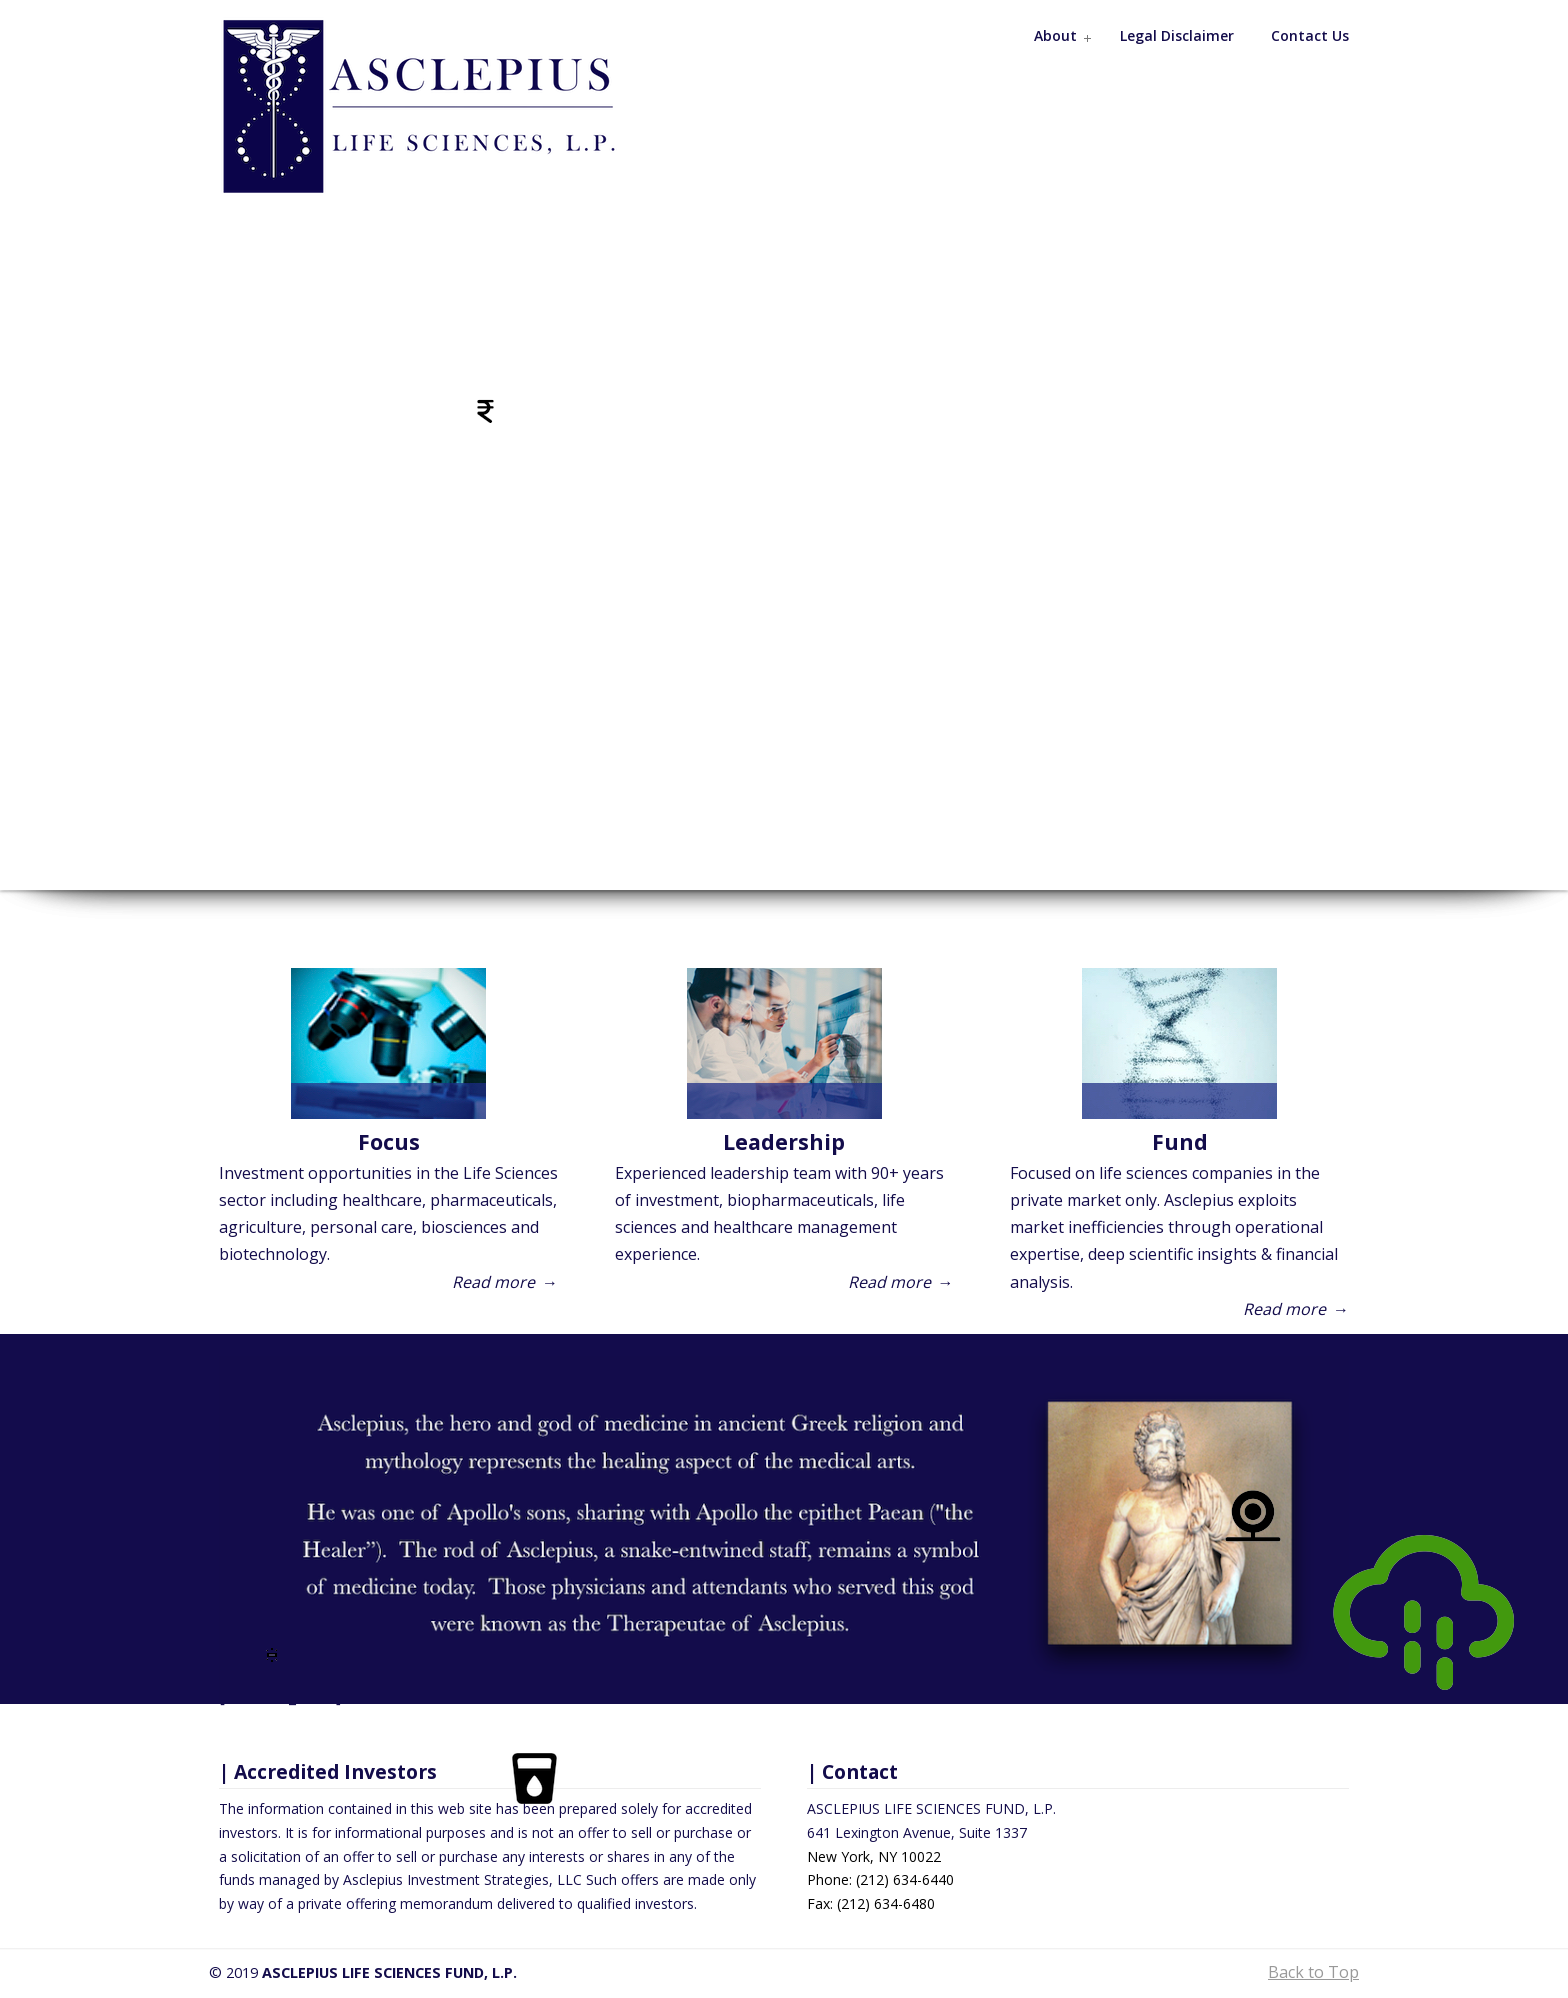 This screenshot has width=1568, height=1998. I want to click on enable webcam or video camera, so click(1253, 1518).